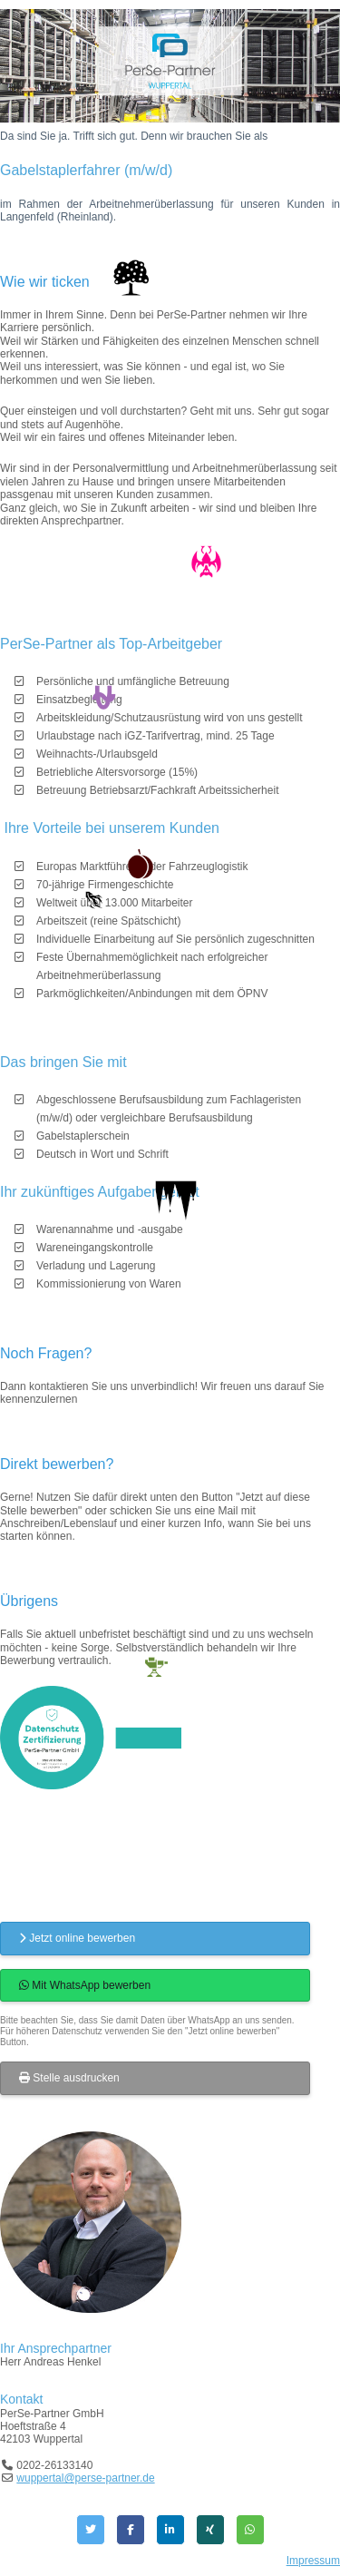 The image size is (340, 2576). What do you see at coordinates (141, 864) in the screenshot?
I see `select peach flavor or ingredient` at bounding box center [141, 864].